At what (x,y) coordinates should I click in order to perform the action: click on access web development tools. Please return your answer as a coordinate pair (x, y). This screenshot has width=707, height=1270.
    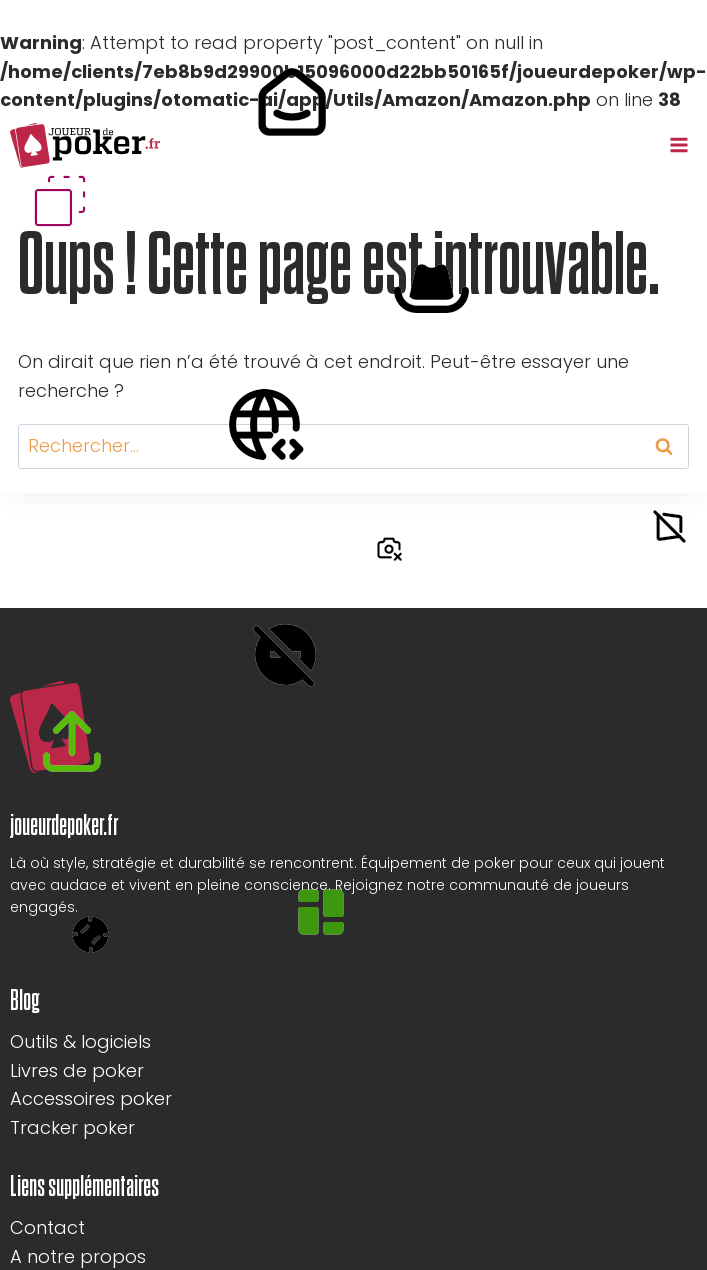
    Looking at the image, I should click on (264, 424).